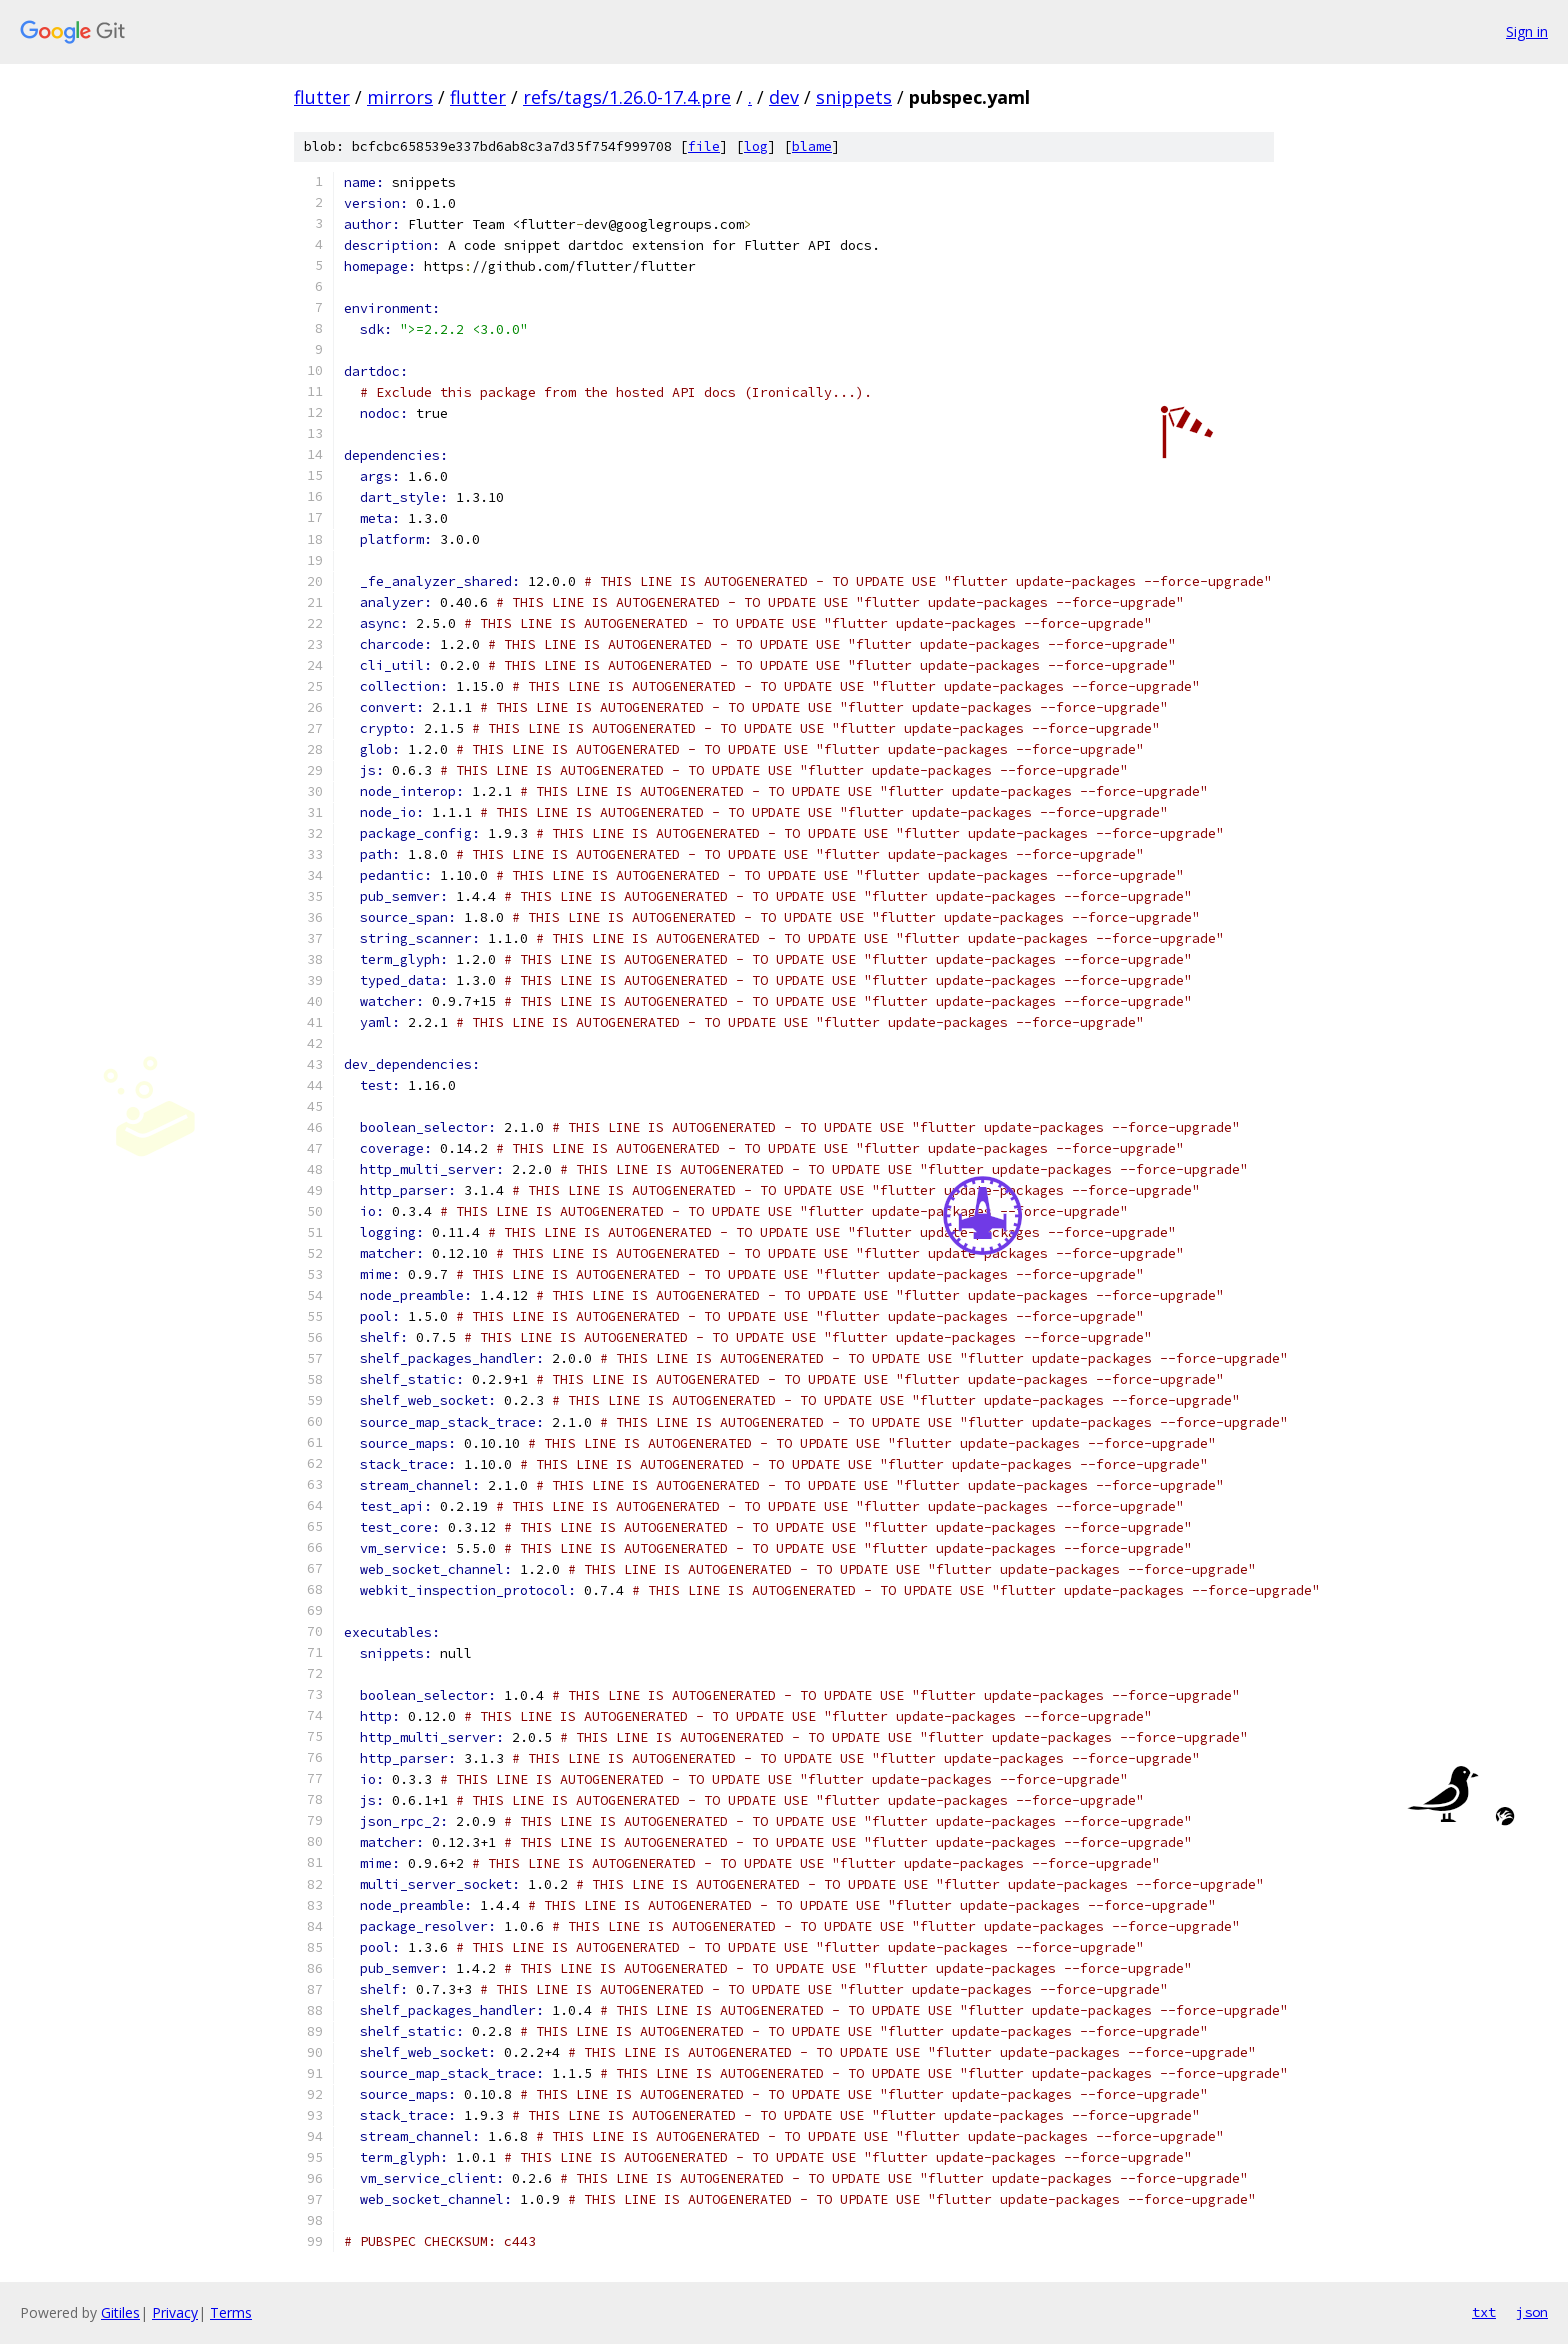 This screenshot has width=1568, height=2344. Describe the element at coordinates (983, 1216) in the screenshot. I see `target lock or tracking indicator` at that location.